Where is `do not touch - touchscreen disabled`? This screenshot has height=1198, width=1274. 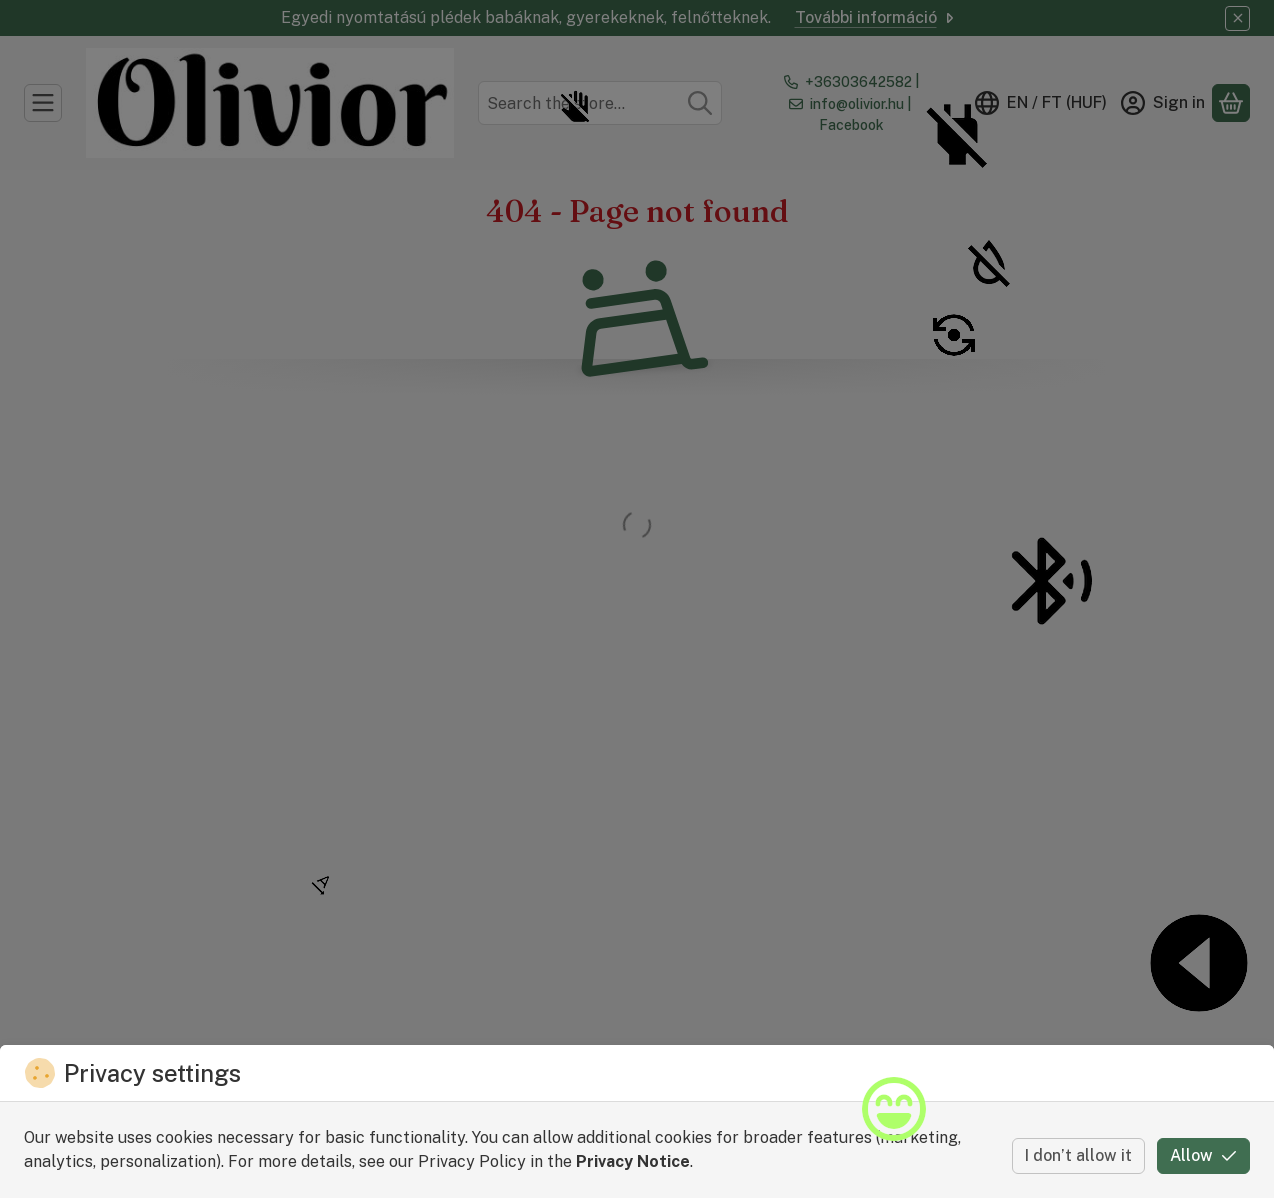
do not touch - touchscreen disabled is located at coordinates (576, 107).